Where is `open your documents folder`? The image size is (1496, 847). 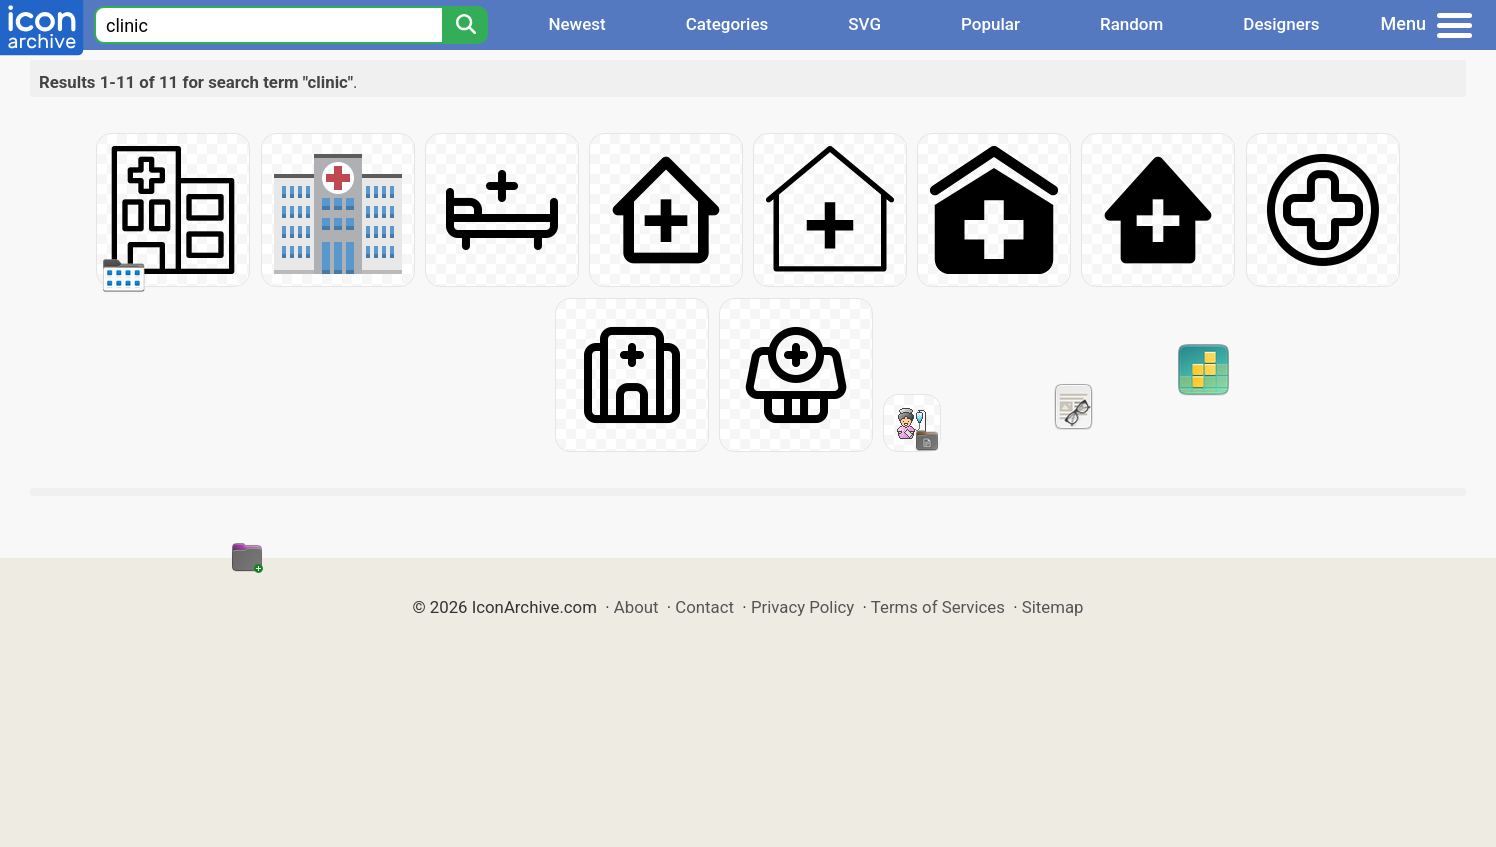
open your documents folder is located at coordinates (927, 440).